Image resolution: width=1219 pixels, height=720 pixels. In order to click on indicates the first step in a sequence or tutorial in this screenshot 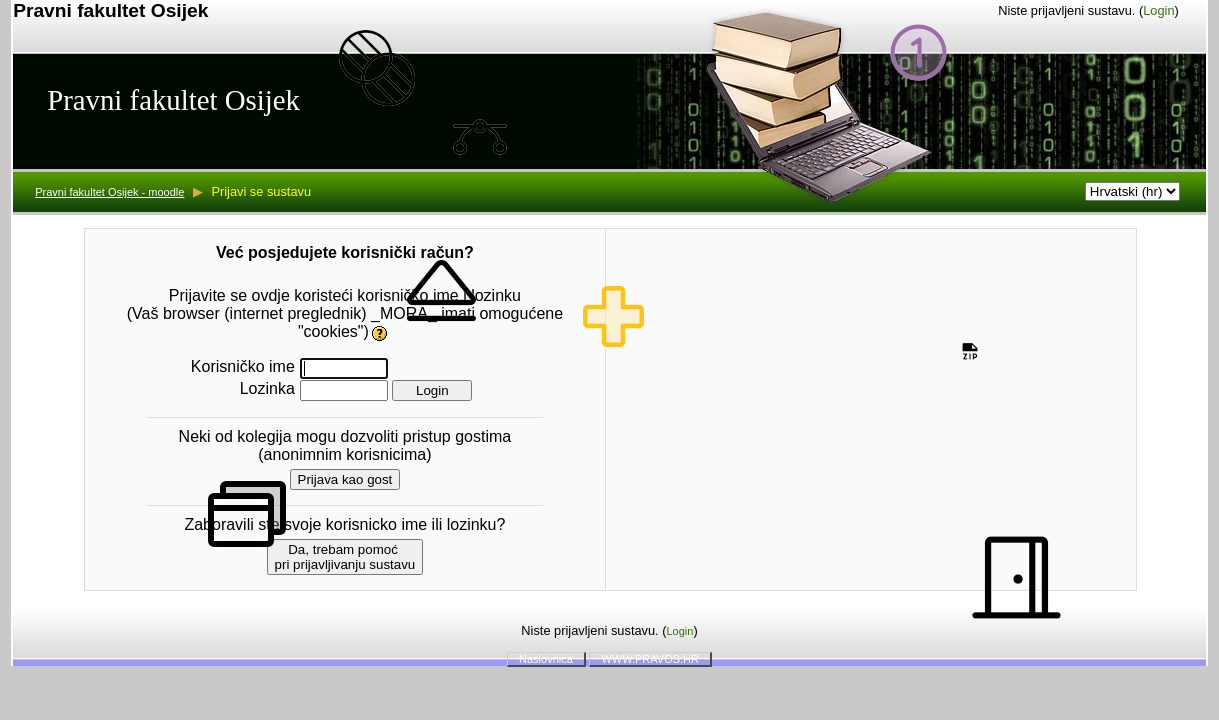, I will do `click(918, 52)`.